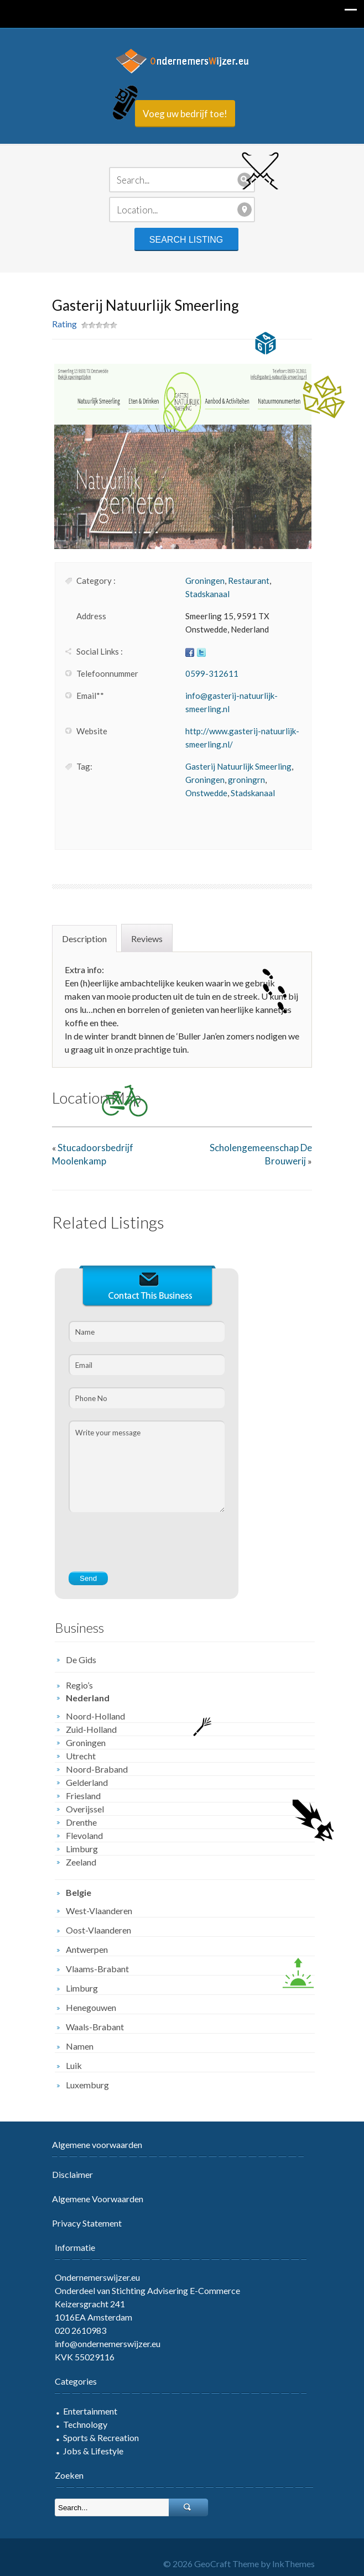  I want to click on select leek ingredient in cooking game, so click(202, 1727).